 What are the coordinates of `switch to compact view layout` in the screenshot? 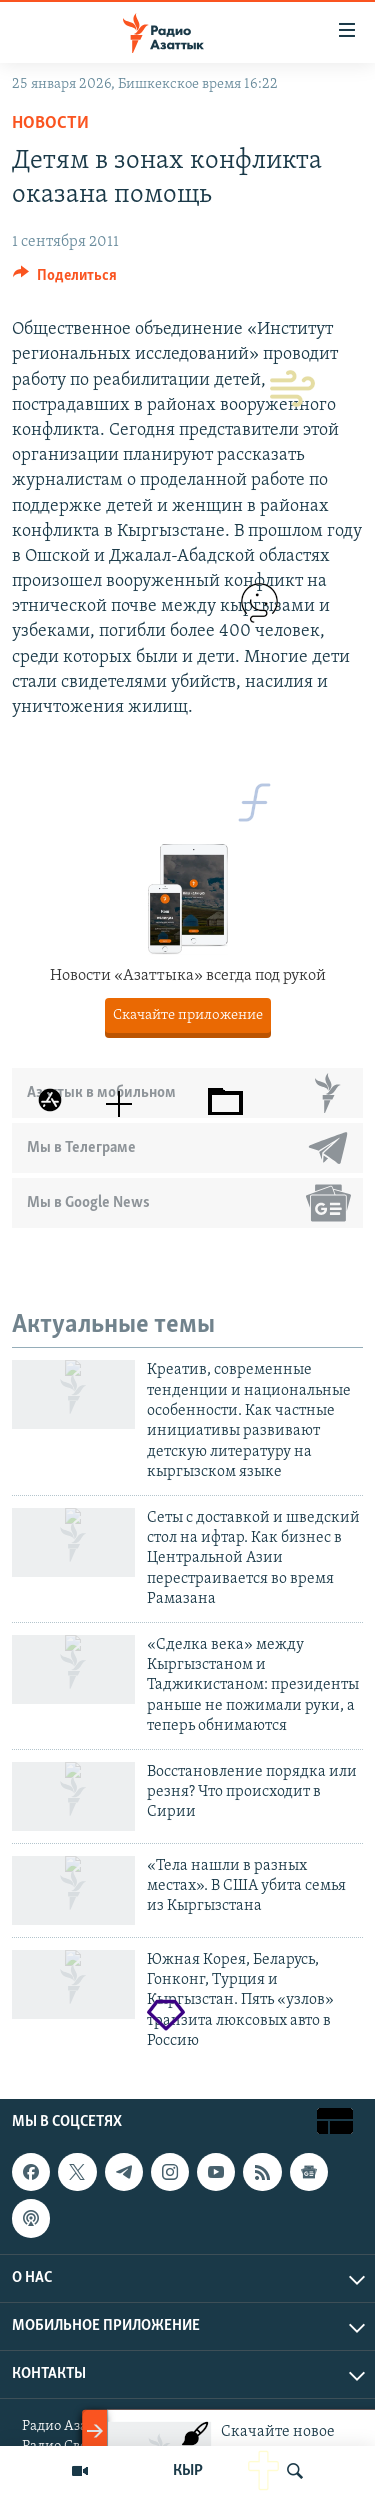 It's located at (334, 2121).